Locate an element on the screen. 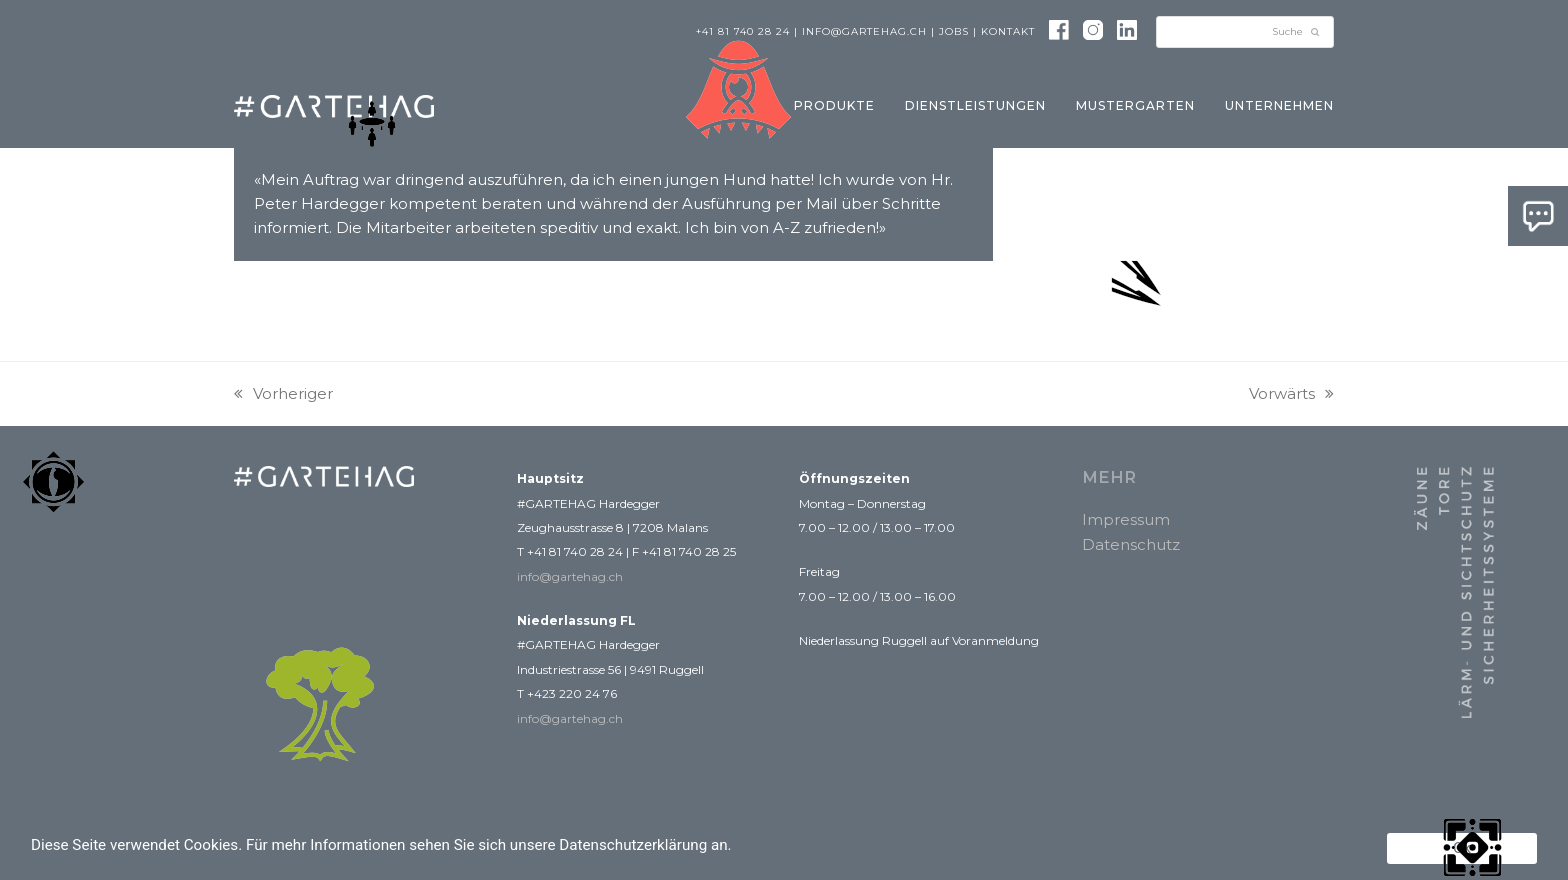 The image size is (1568, 880). select the cyclops character or creature is located at coordinates (738, 94).